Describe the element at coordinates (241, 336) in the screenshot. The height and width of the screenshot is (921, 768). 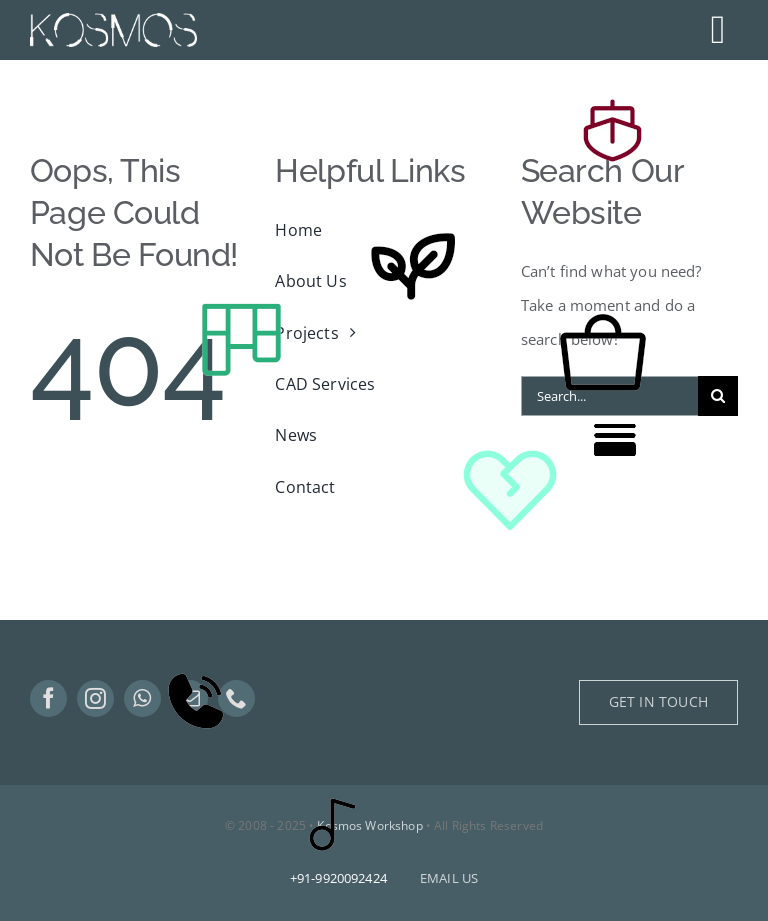
I see `open kanban board view` at that location.